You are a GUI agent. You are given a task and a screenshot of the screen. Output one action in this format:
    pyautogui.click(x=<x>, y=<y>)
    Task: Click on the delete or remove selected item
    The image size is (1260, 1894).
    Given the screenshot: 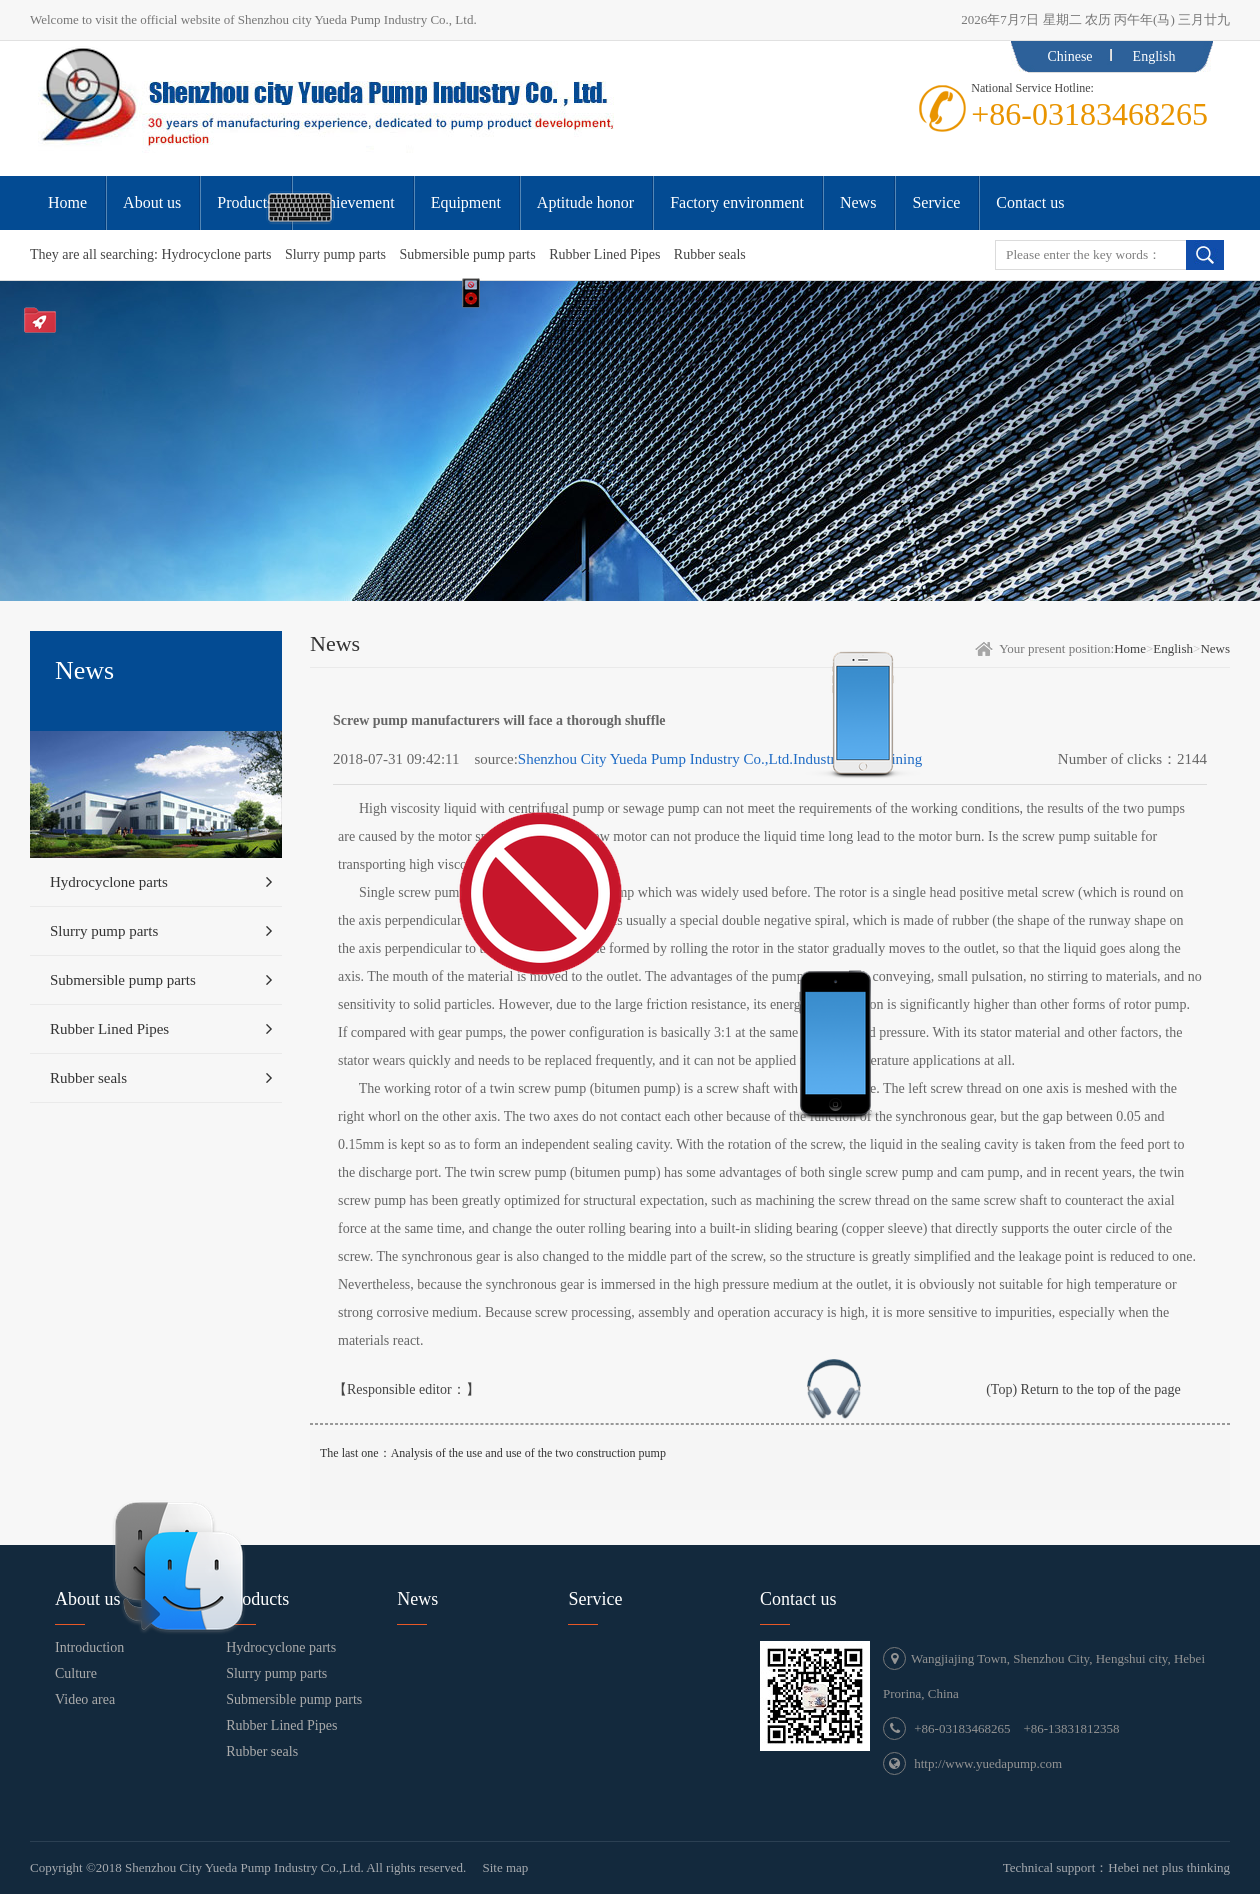 What is the action you would take?
    pyautogui.click(x=540, y=893)
    